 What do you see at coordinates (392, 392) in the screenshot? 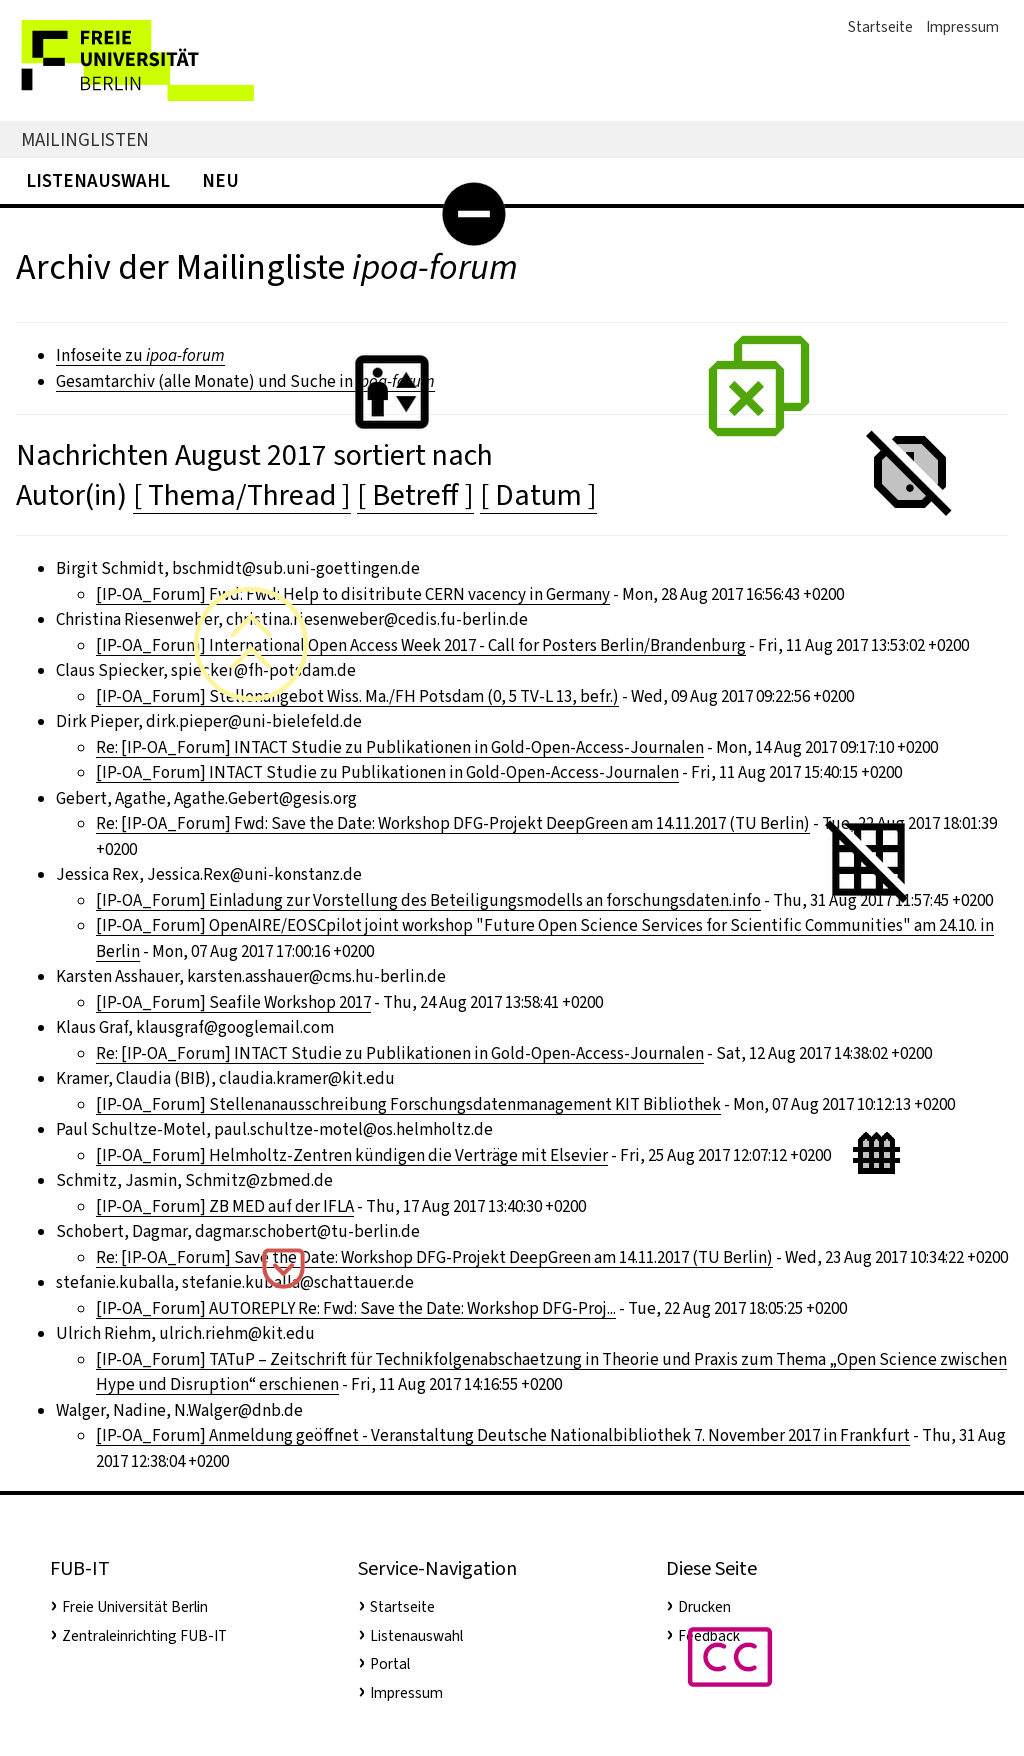
I see `indicates elevator access or location` at bounding box center [392, 392].